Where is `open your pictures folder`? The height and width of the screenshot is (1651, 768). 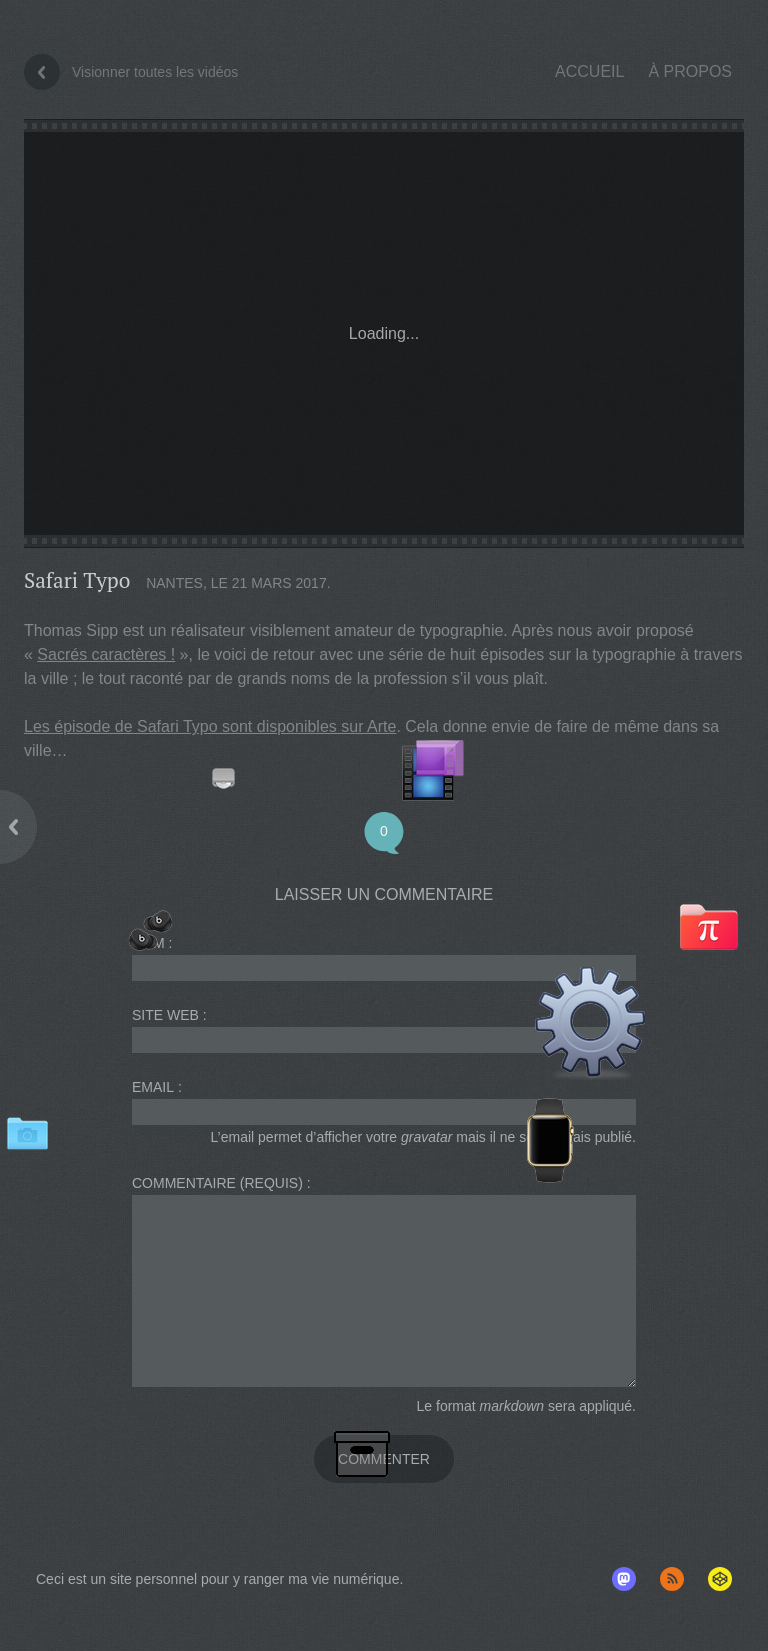 open your pictures folder is located at coordinates (27, 1133).